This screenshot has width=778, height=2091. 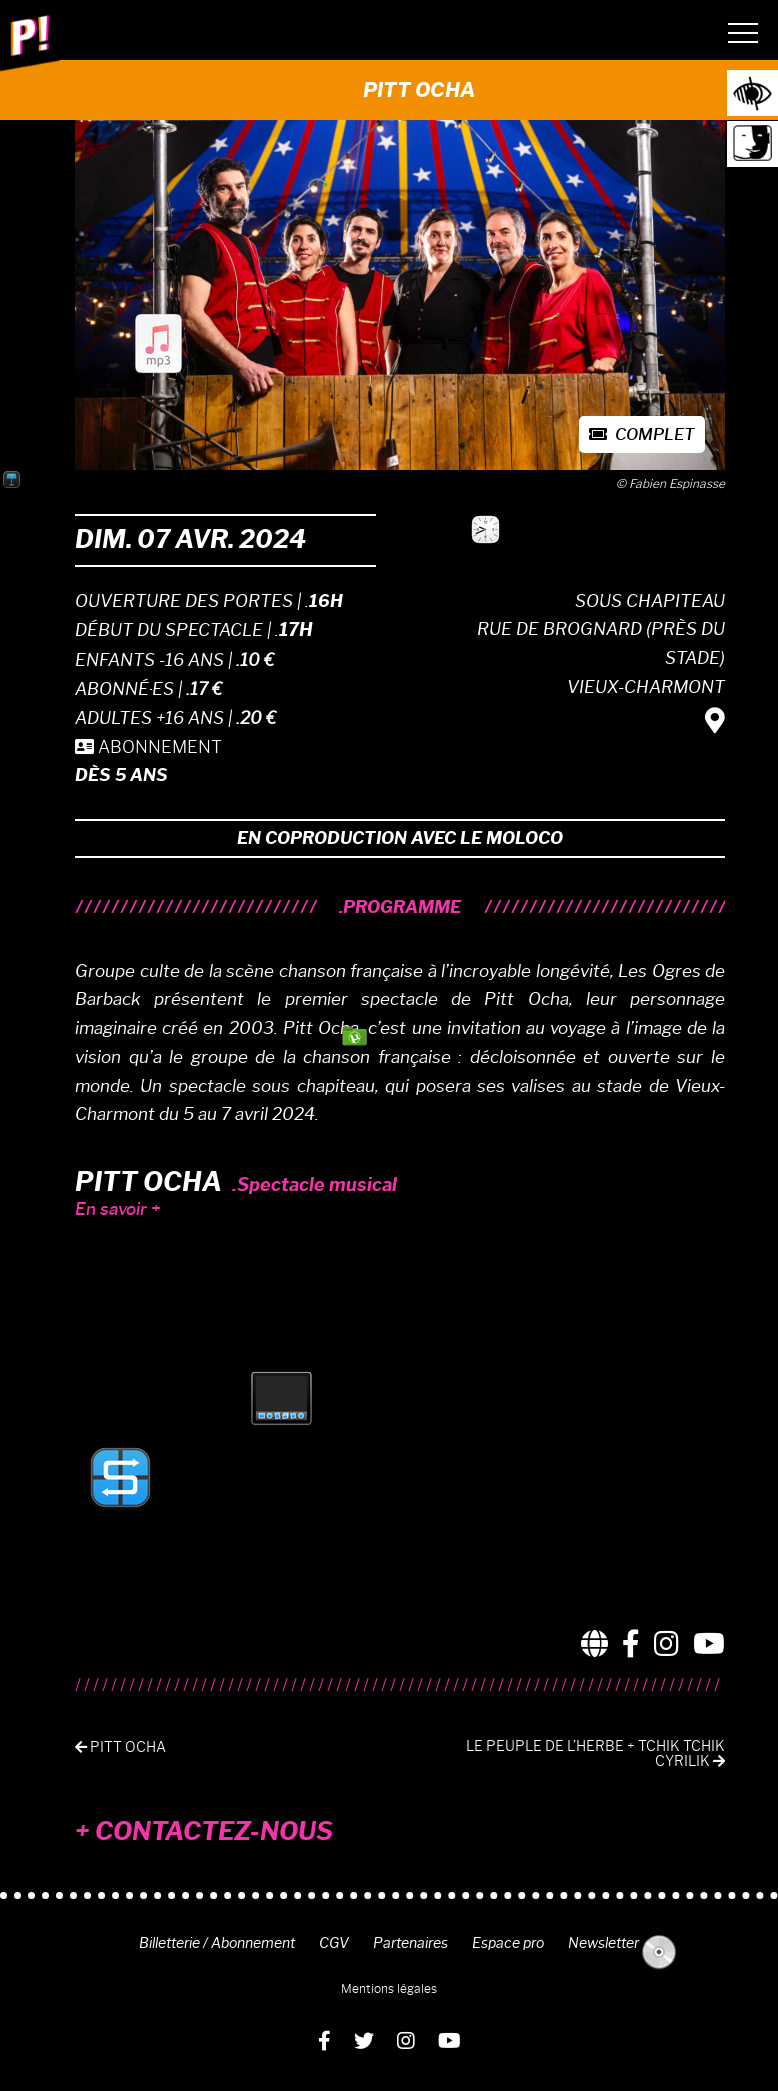 I want to click on access DVD or optical disc drive, so click(x=659, y=1952).